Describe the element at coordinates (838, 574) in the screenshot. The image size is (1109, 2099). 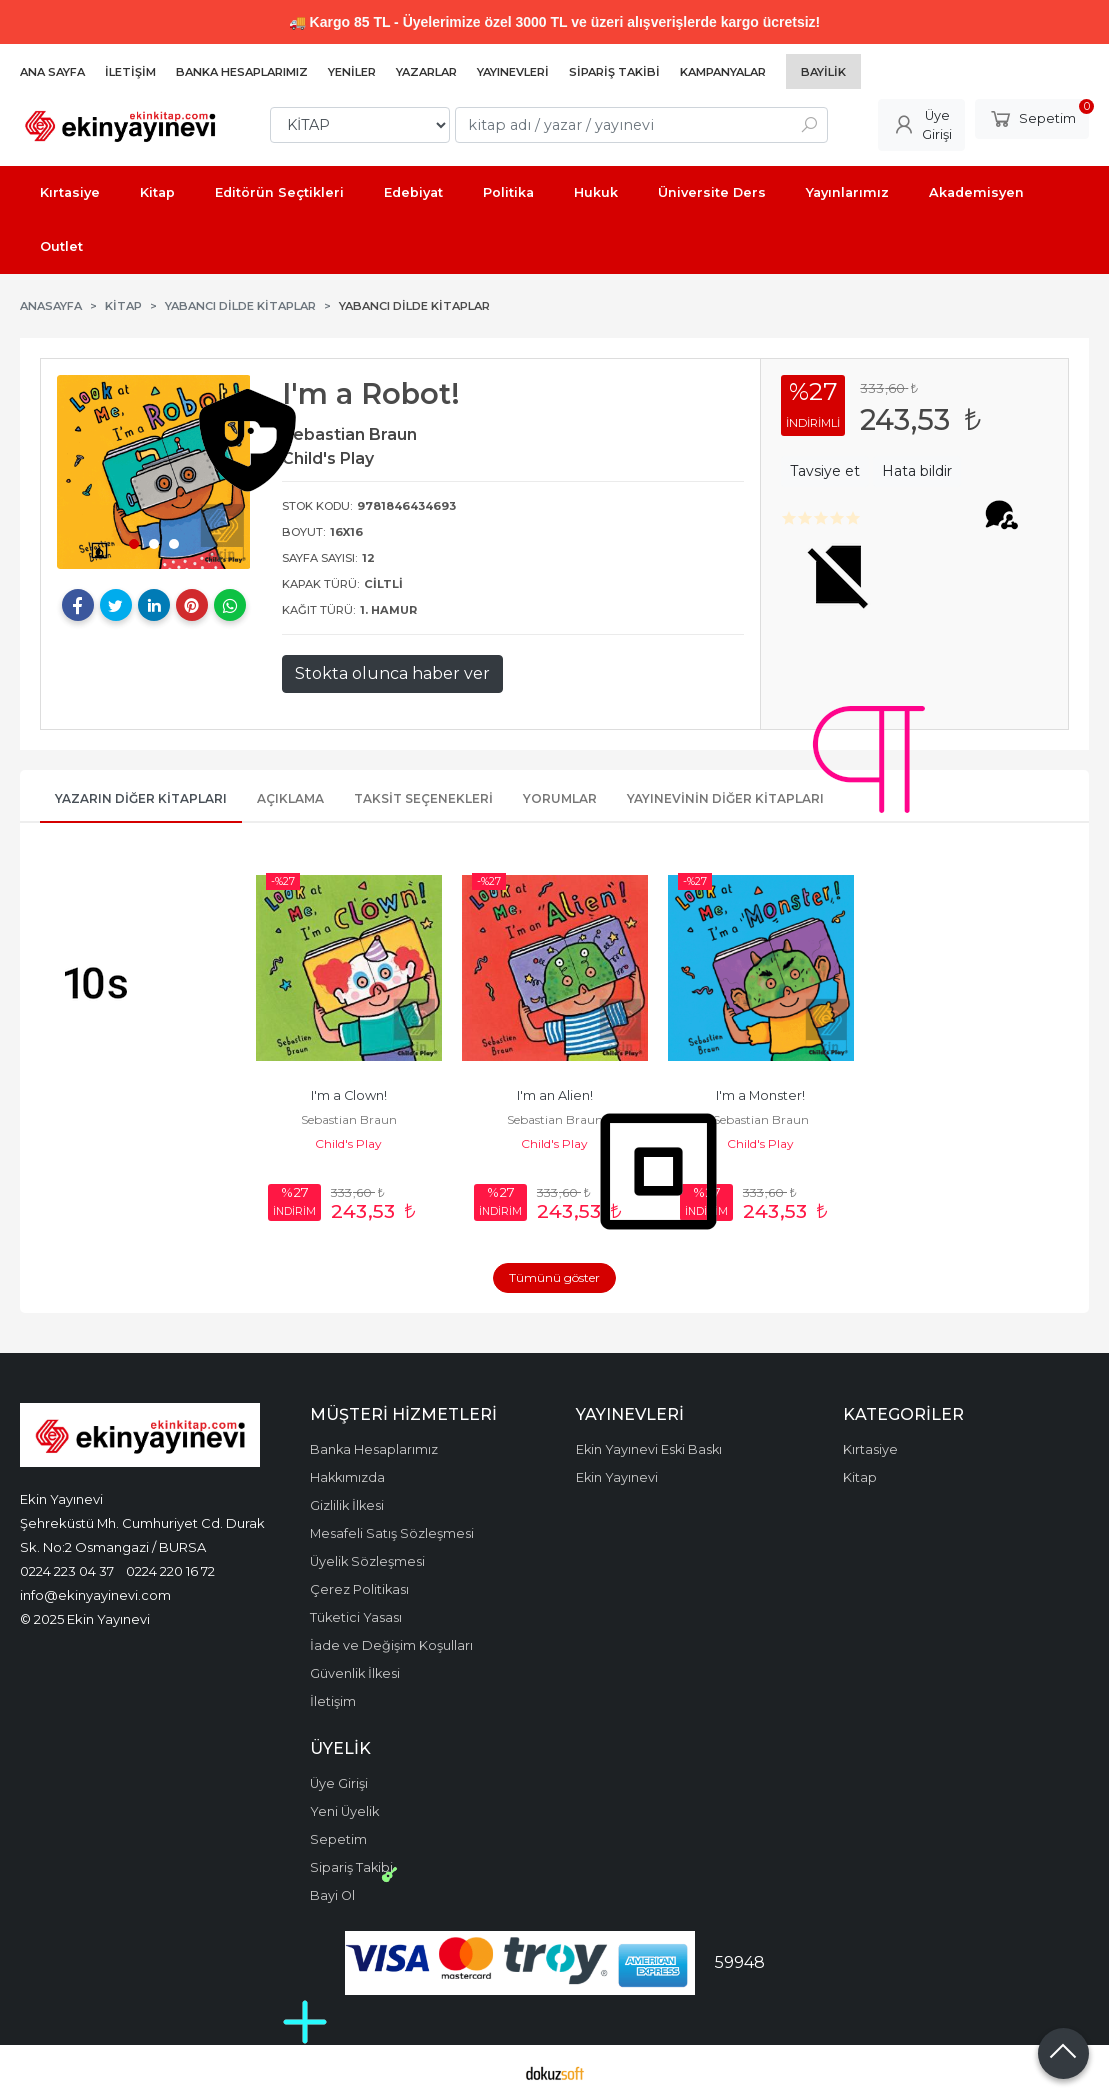
I see `no sim card detected` at that location.